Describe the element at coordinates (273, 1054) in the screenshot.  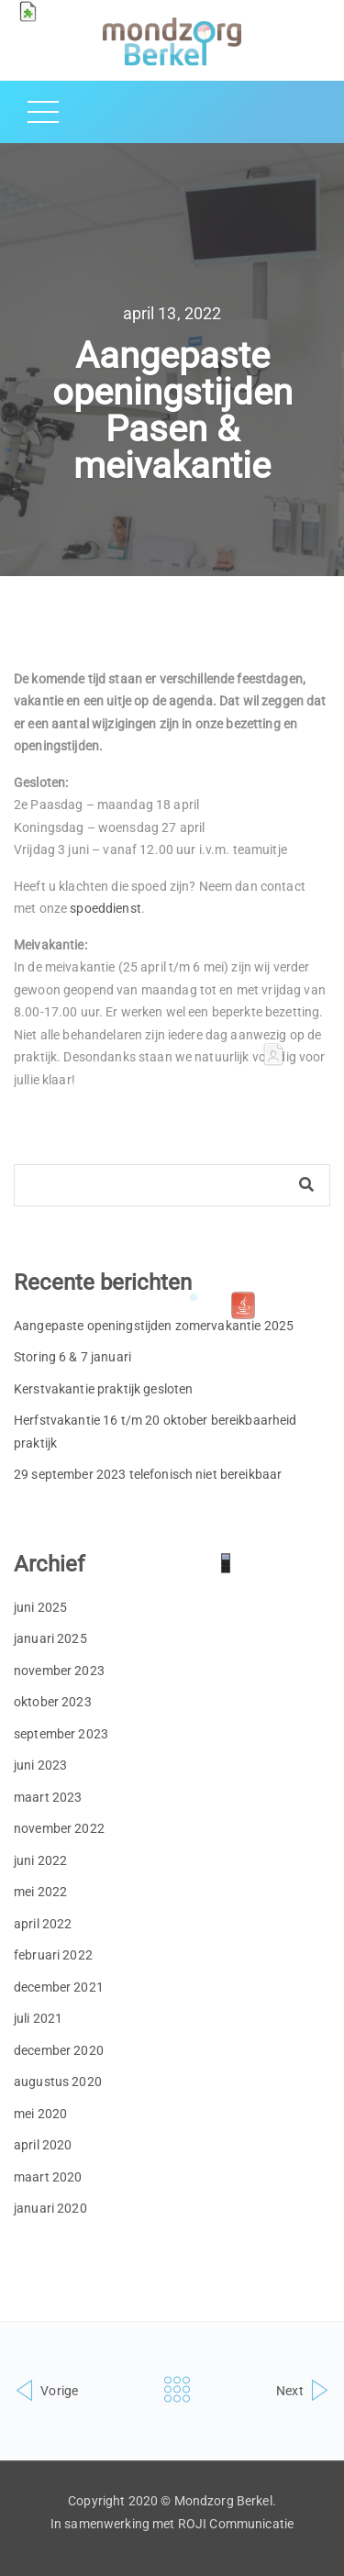
I see `credits or attribution file` at that location.